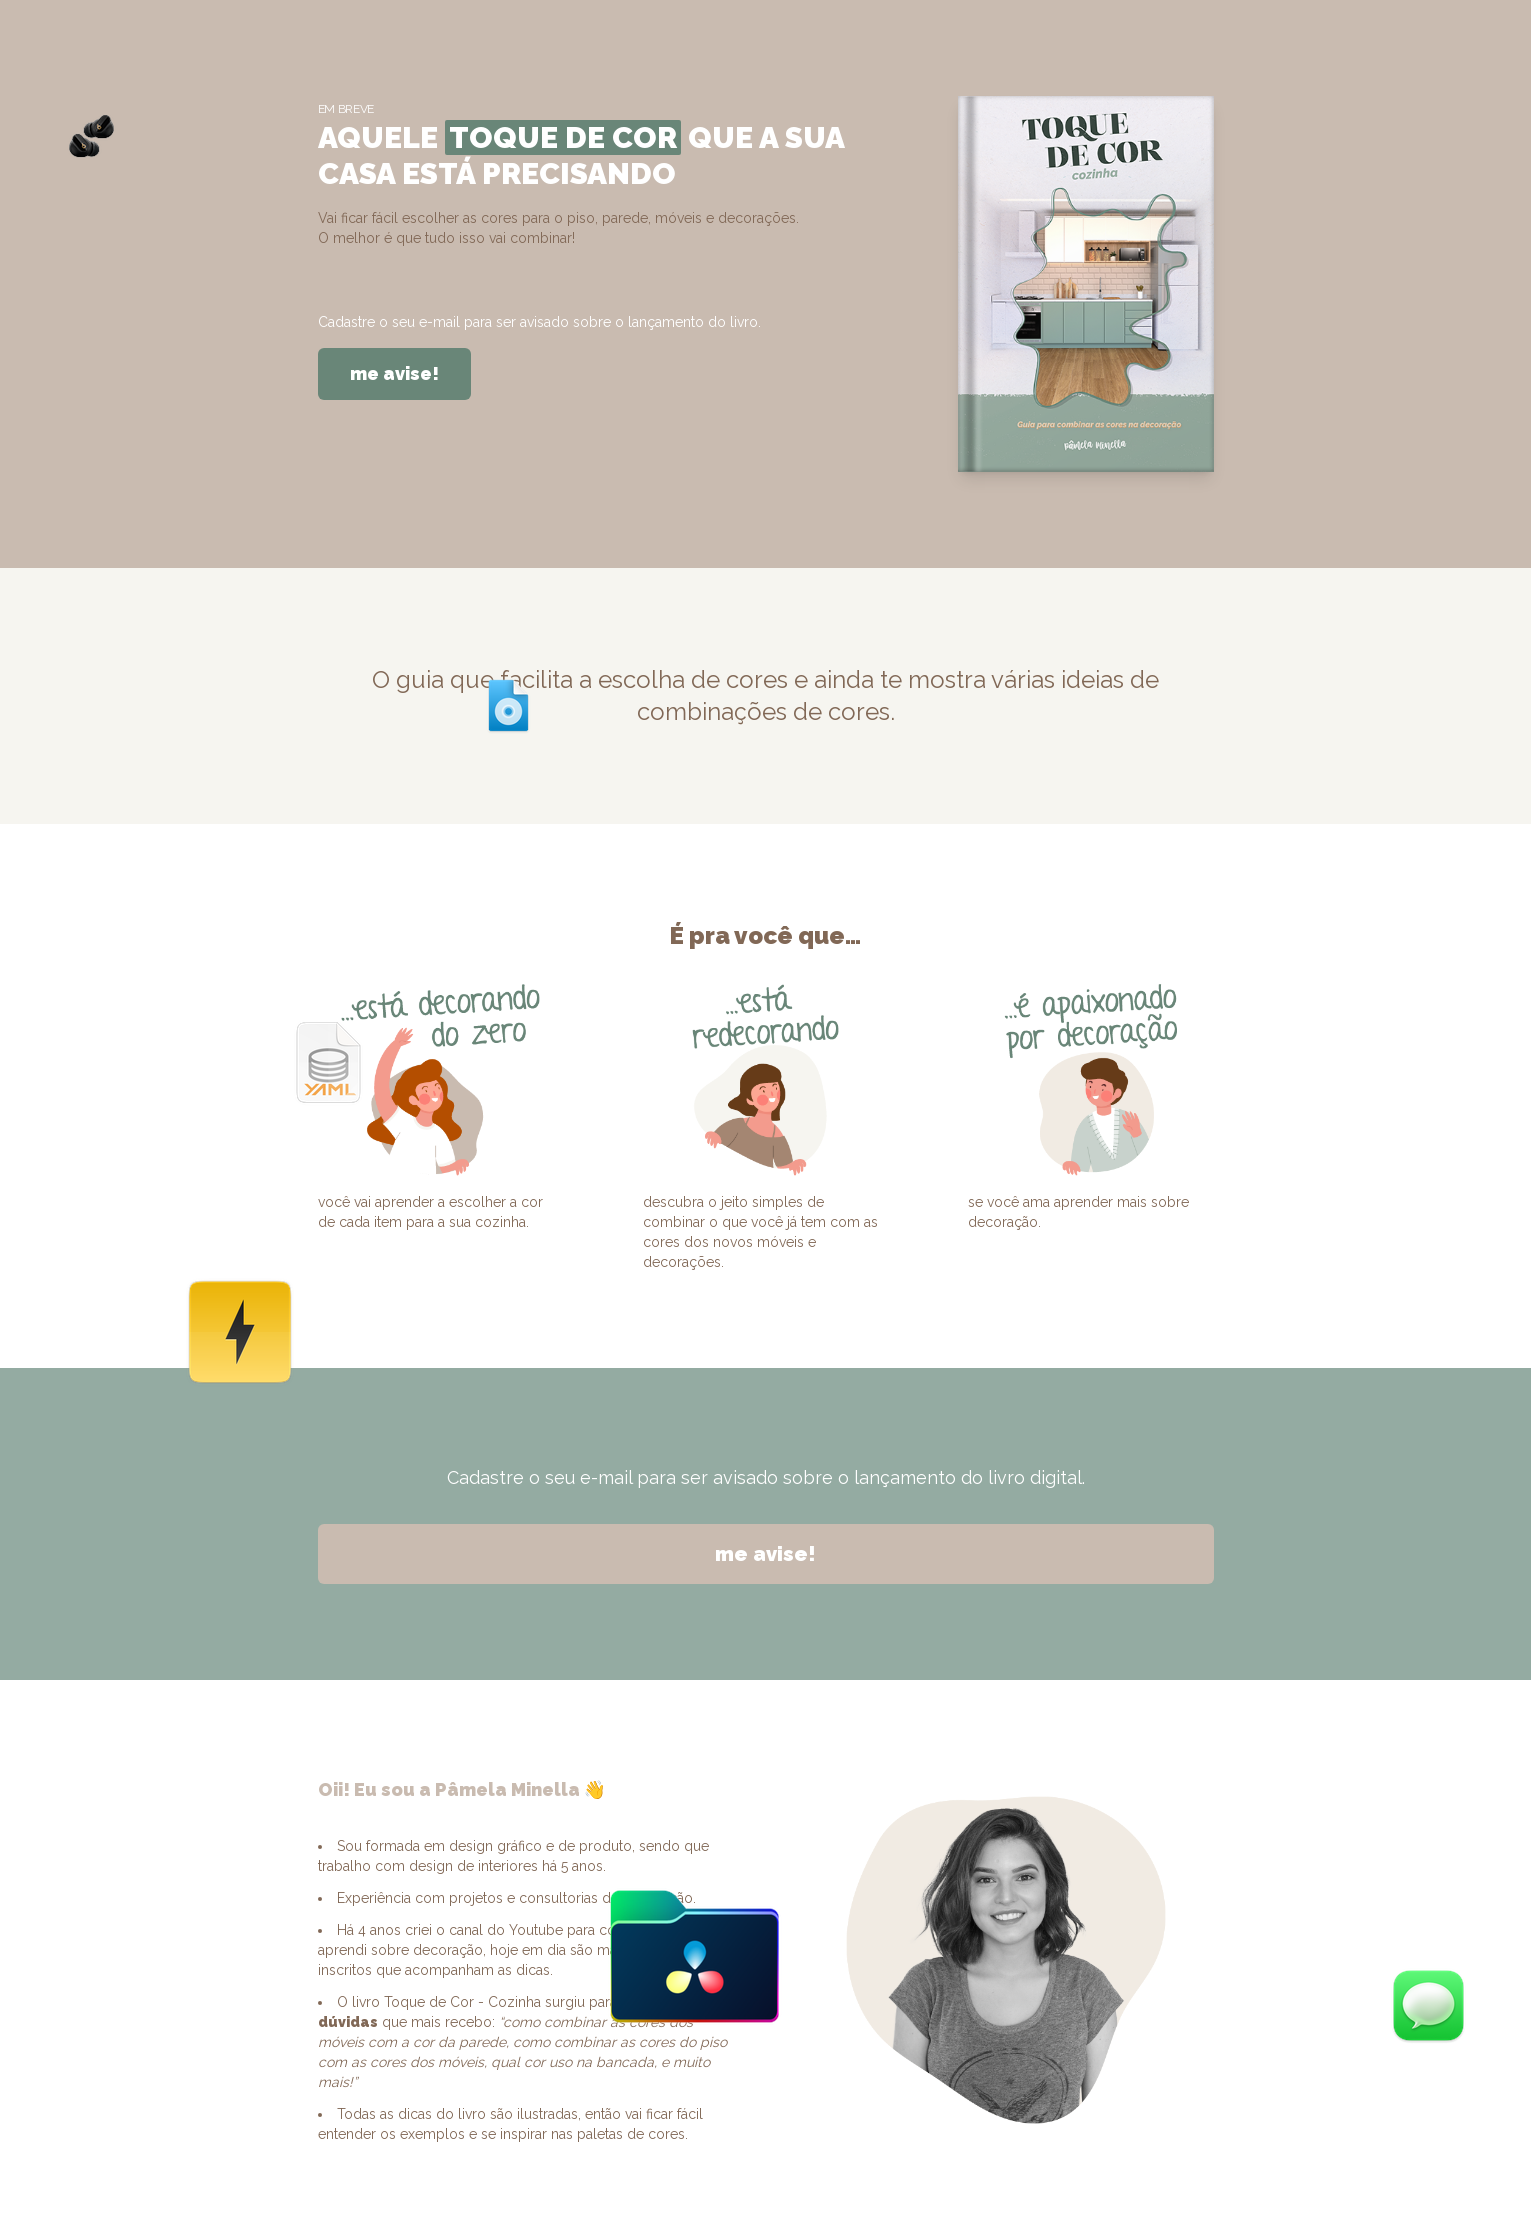  I want to click on yaml configuration file, so click(328, 1062).